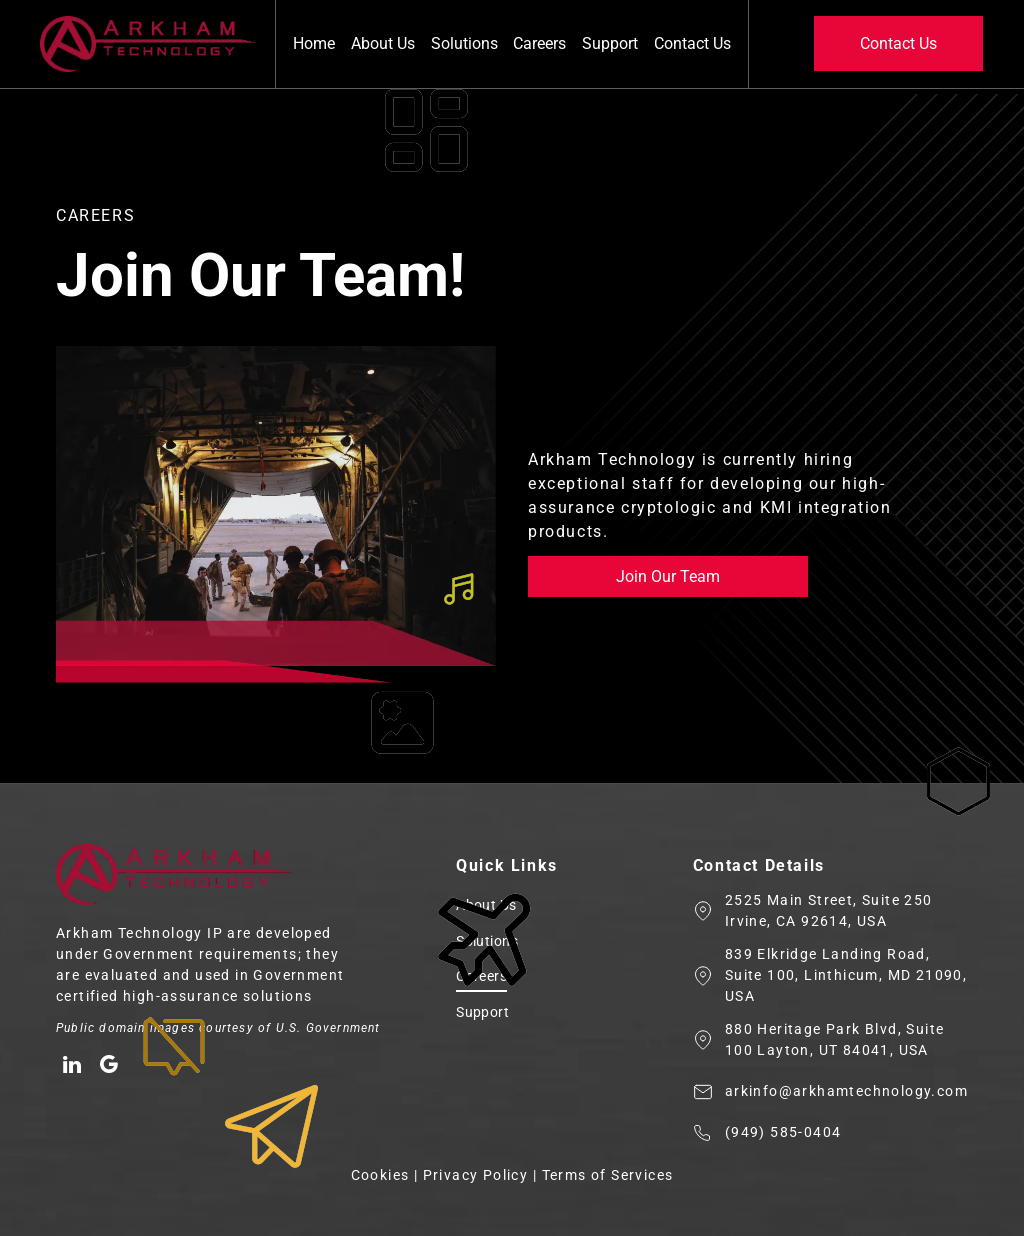  What do you see at coordinates (402, 722) in the screenshot?
I see `add or upload an image` at bounding box center [402, 722].